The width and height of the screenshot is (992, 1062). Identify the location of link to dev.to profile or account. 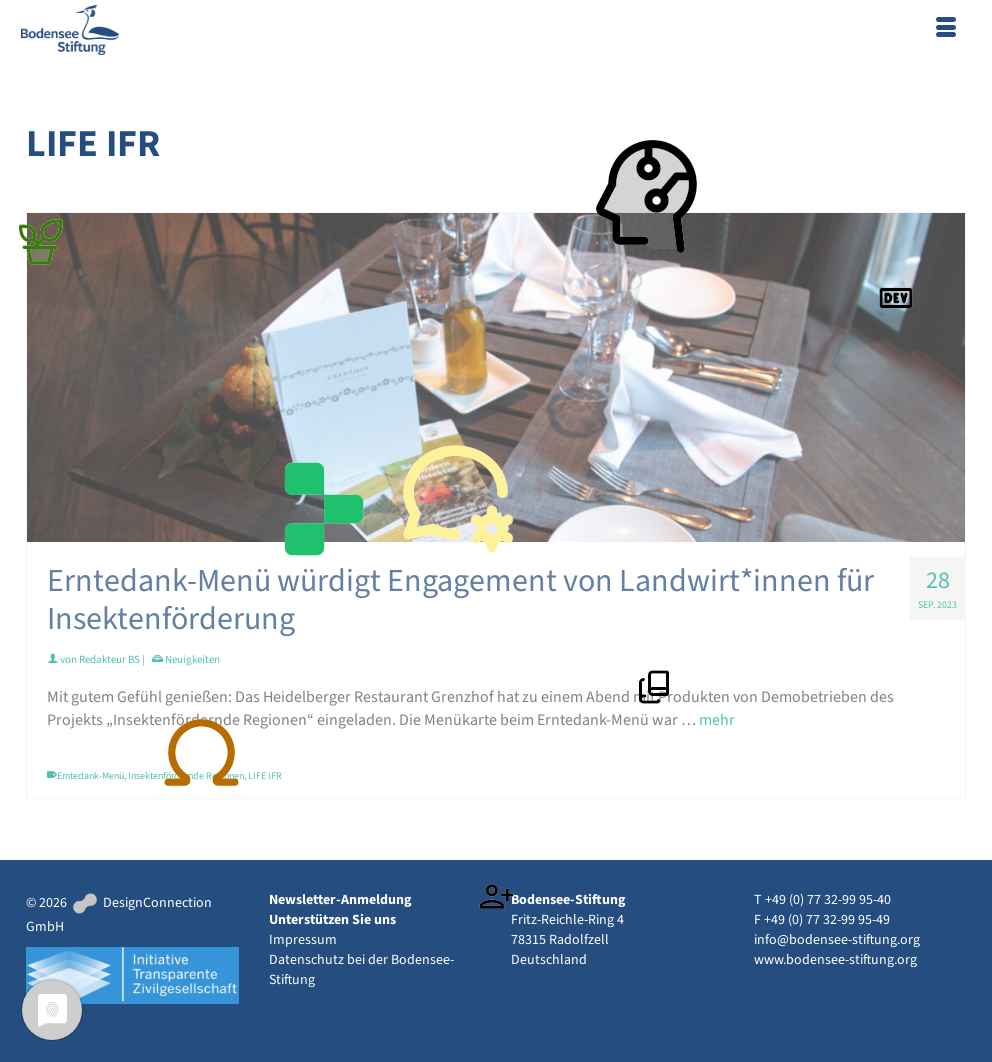
(896, 298).